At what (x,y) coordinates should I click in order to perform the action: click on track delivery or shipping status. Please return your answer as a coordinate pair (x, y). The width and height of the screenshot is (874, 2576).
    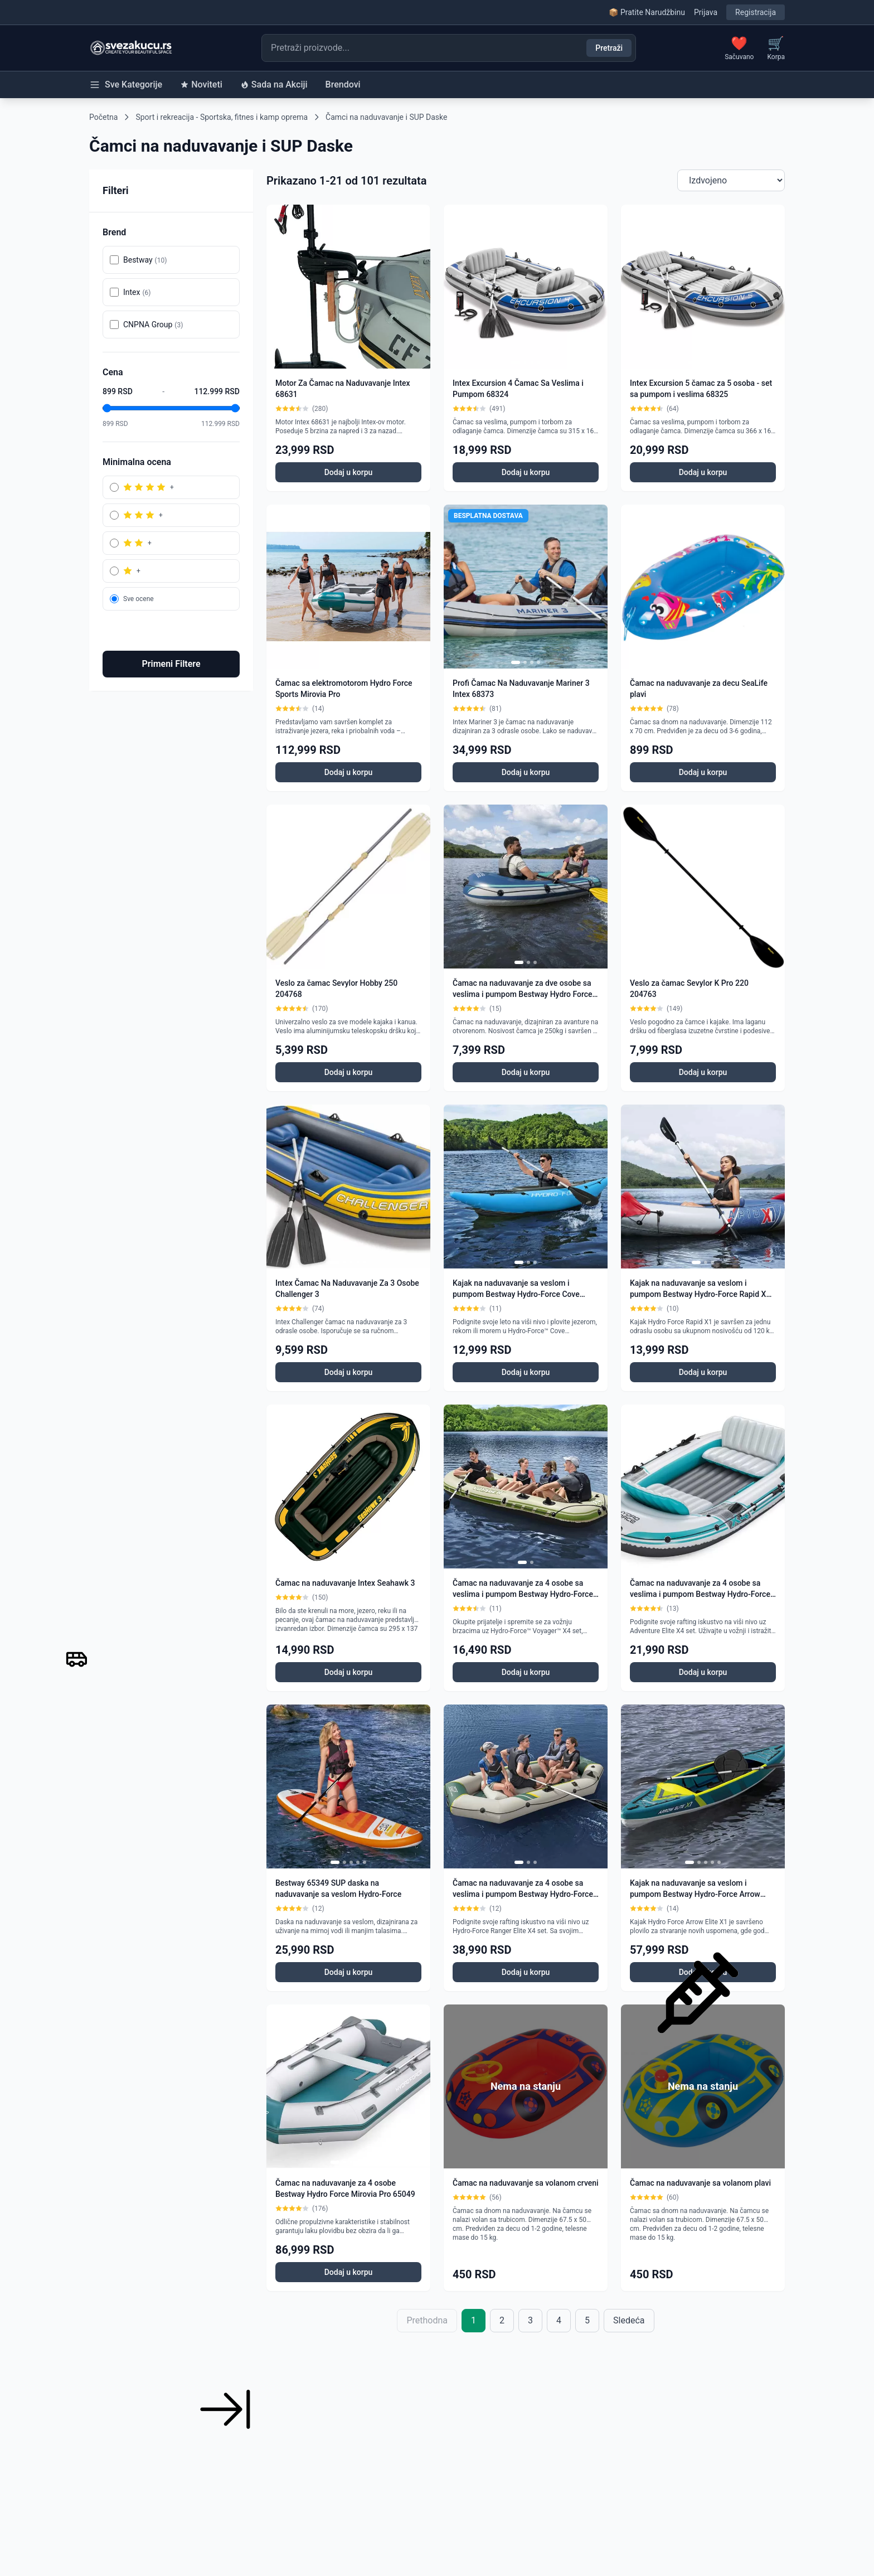
    Looking at the image, I should click on (76, 1659).